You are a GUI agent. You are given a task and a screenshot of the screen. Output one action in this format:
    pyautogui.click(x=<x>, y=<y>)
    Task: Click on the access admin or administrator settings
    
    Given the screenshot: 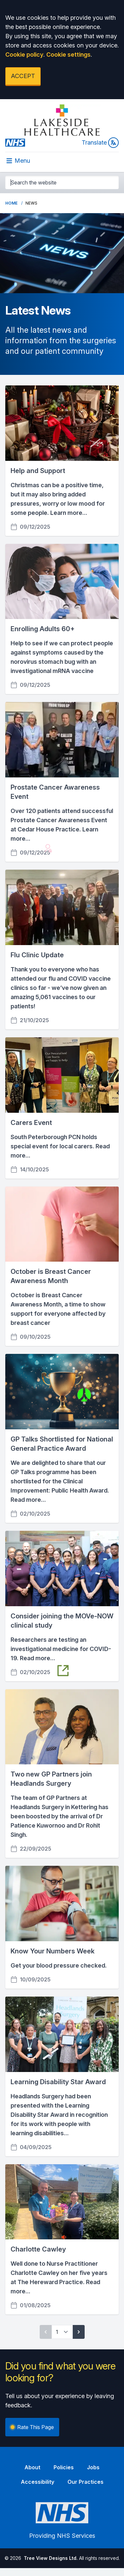 What is the action you would take?
    pyautogui.click(x=48, y=848)
    